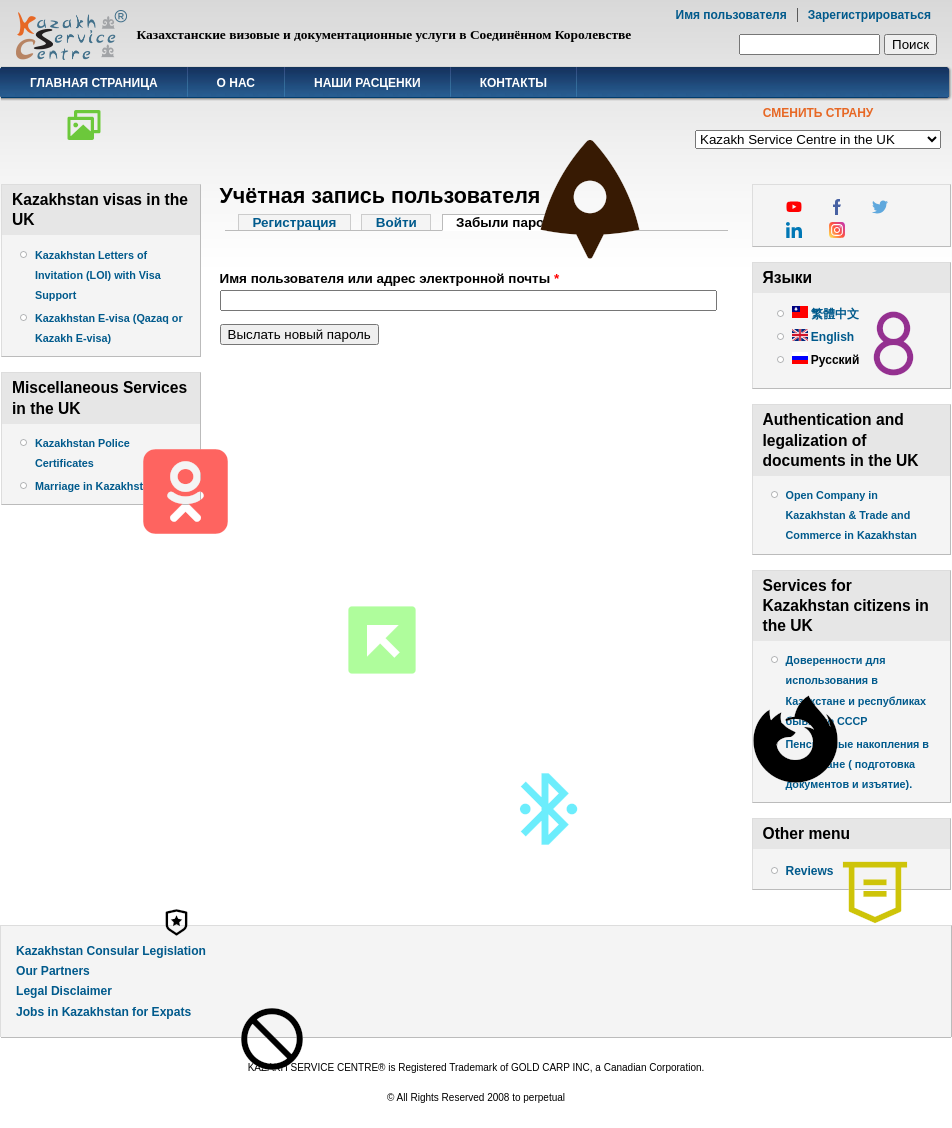 The width and height of the screenshot is (952, 1128). What do you see at coordinates (795, 740) in the screenshot?
I see `open Firefox browser` at bounding box center [795, 740].